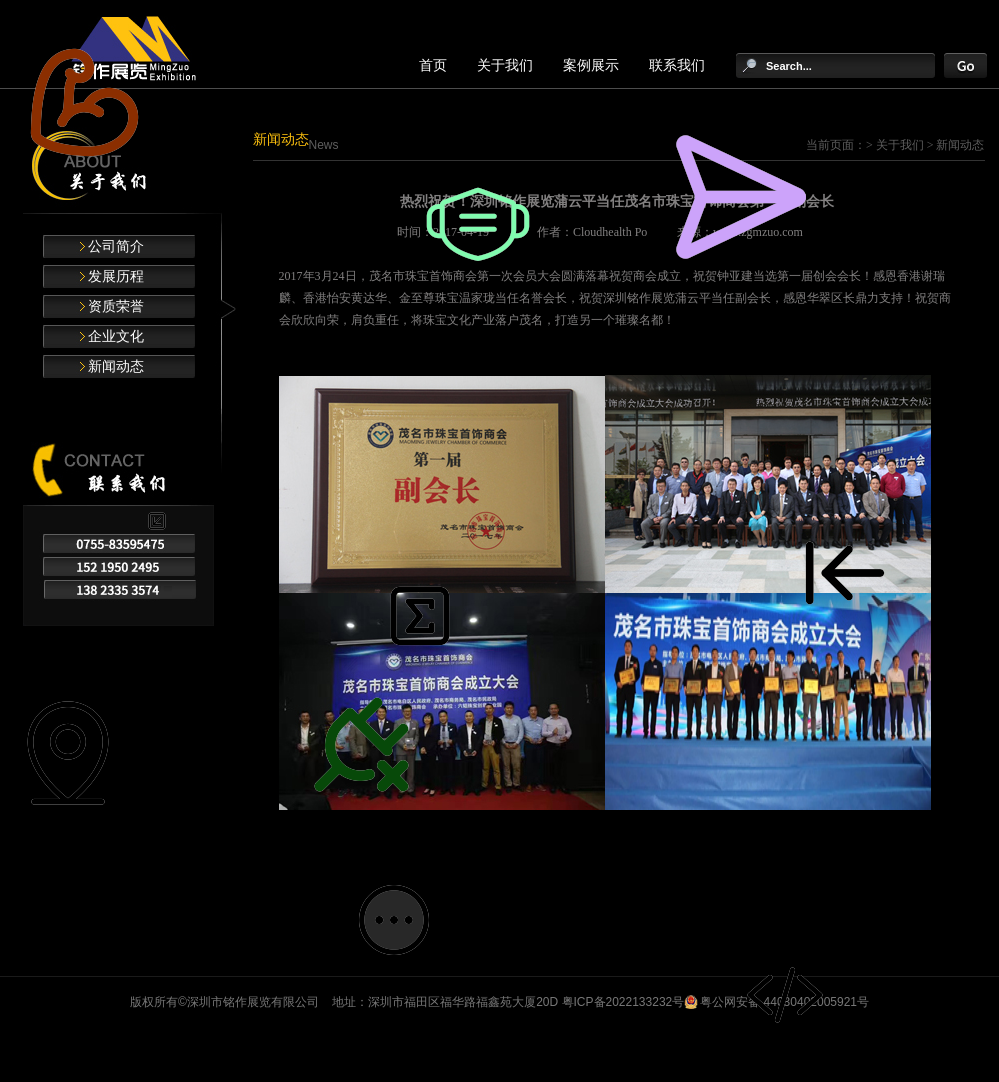  Describe the element at coordinates (68, 753) in the screenshot. I see `view location on map` at that location.